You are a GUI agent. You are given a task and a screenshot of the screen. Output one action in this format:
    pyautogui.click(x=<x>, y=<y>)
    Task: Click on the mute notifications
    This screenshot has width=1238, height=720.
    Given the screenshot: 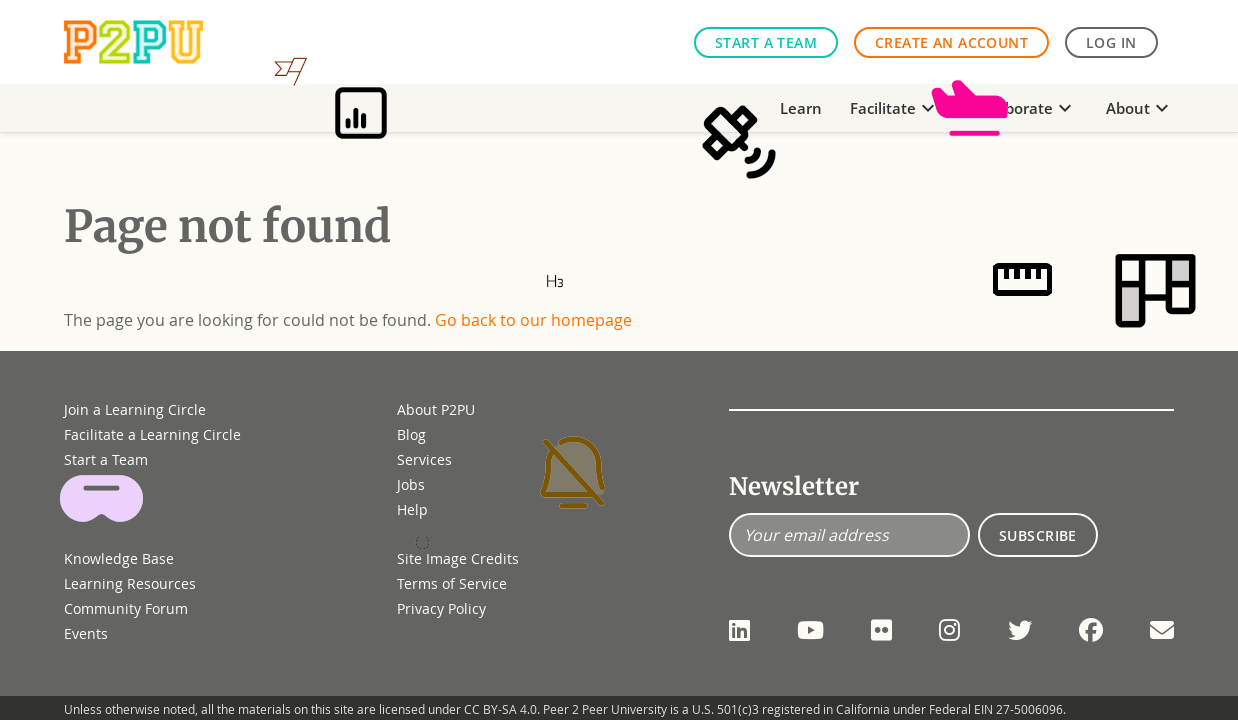 What is the action you would take?
    pyautogui.click(x=573, y=472)
    